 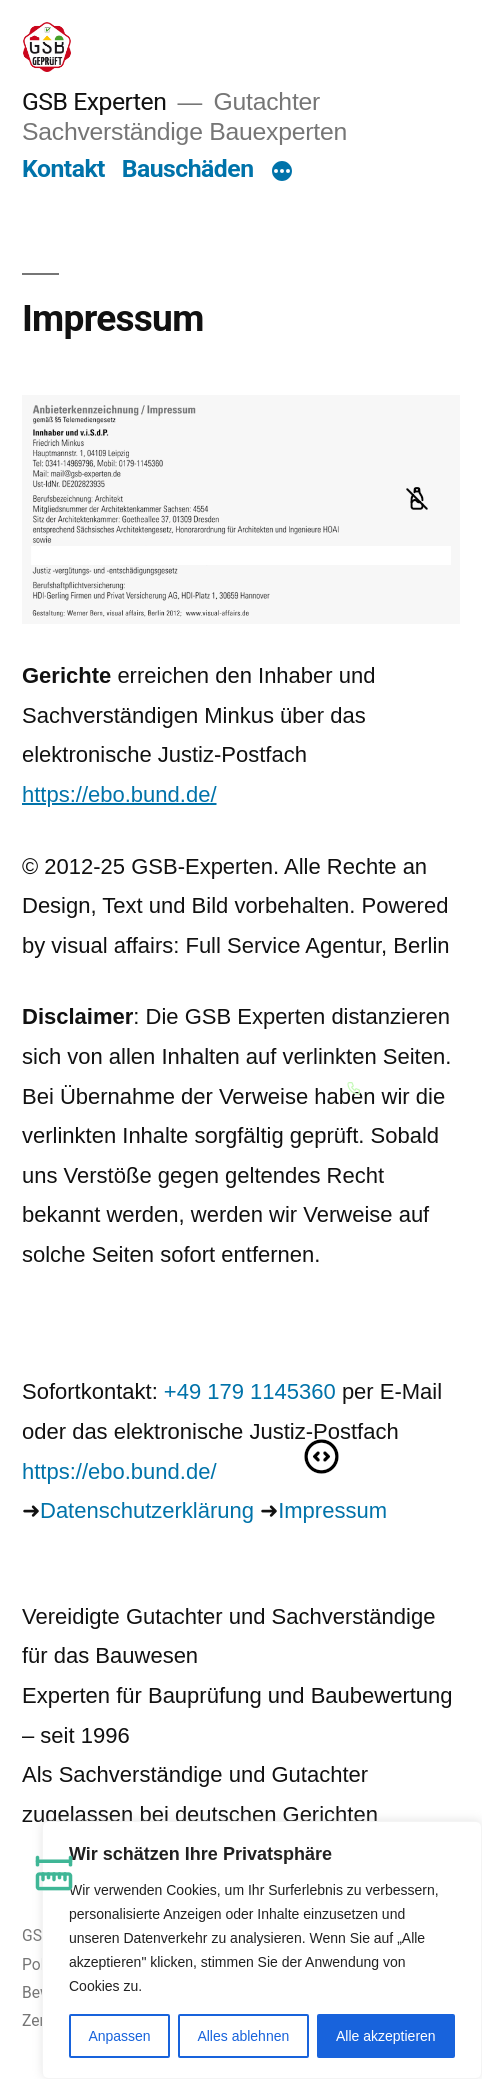 I want to click on access code editor or developer tools, so click(x=321, y=1456).